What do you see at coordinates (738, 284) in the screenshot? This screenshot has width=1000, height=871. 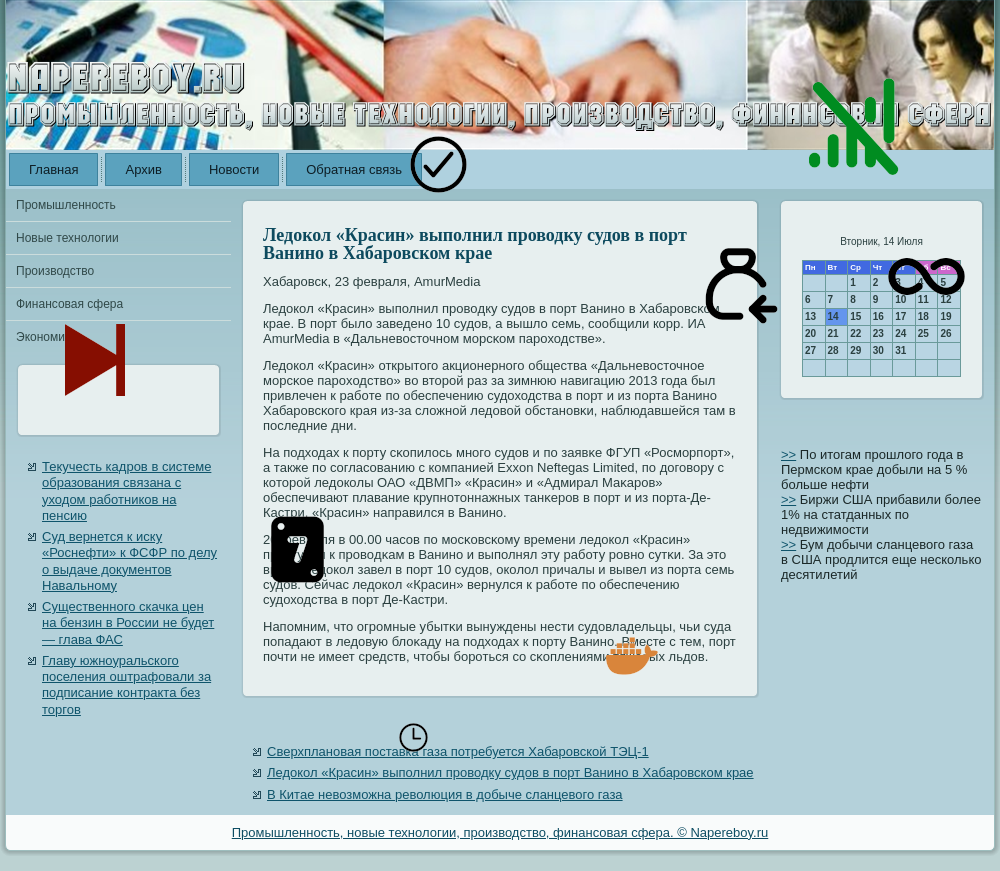 I see `return or refund money` at bounding box center [738, 284].